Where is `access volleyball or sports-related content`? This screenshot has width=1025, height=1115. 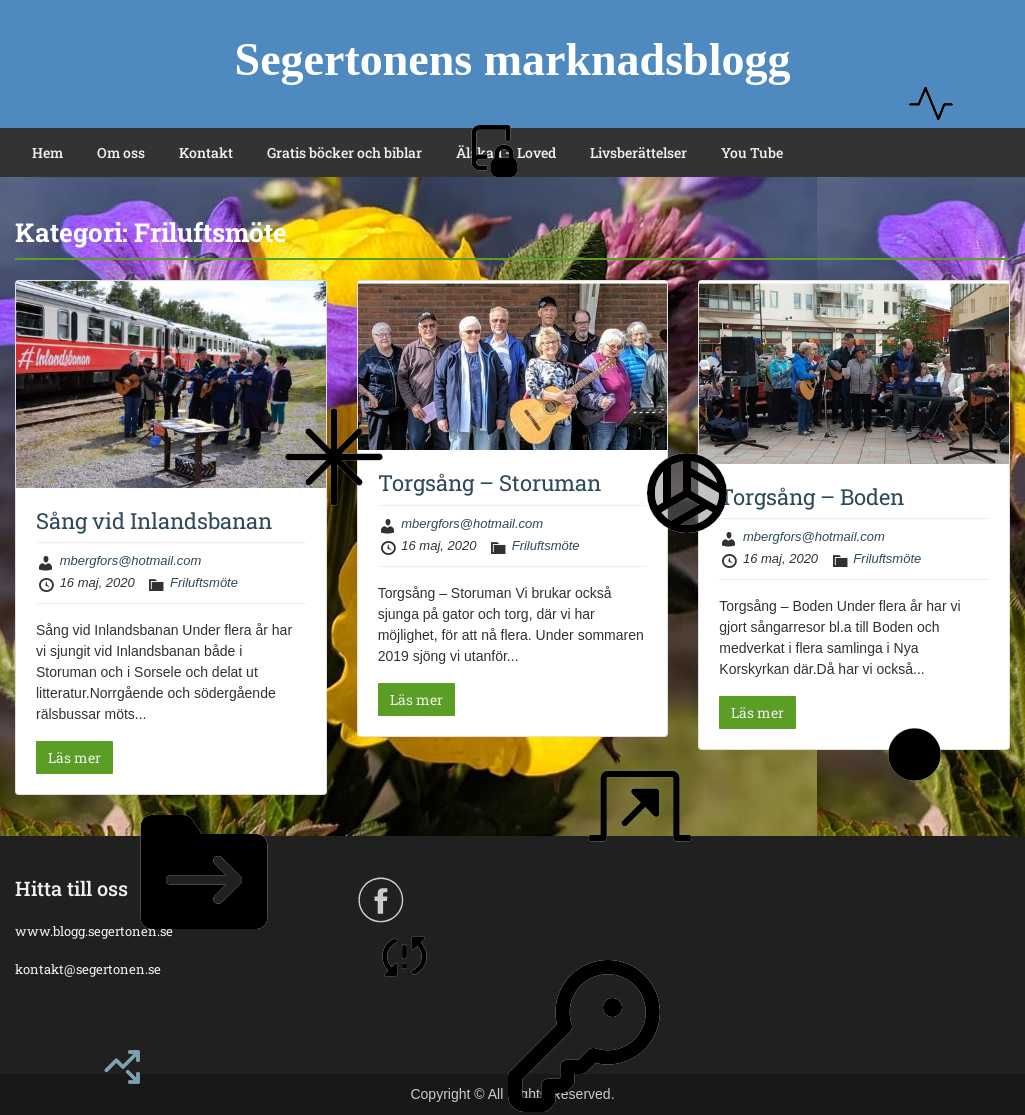 access volleyball or sports-related content is located at coordinates (687, 493).